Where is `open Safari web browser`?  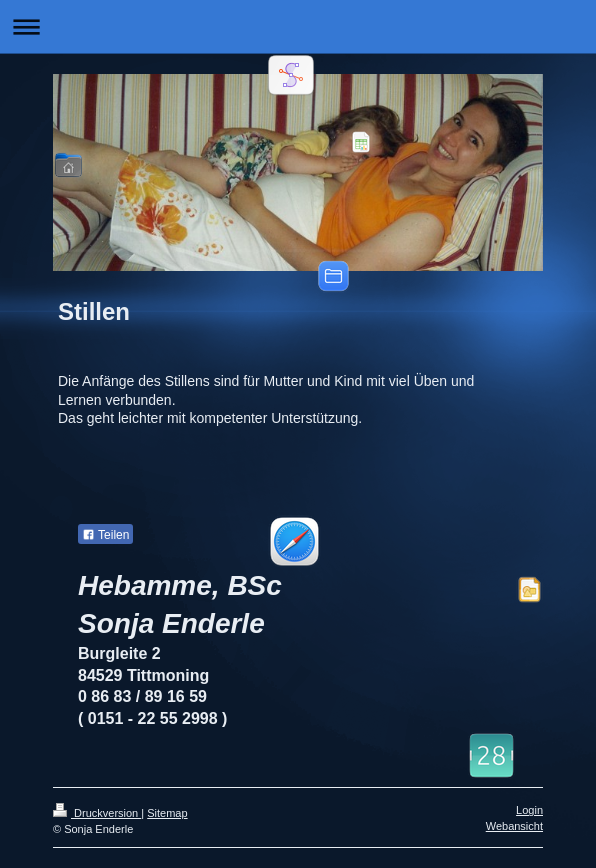 open Safari web browser is located at coordinates (294, 541).